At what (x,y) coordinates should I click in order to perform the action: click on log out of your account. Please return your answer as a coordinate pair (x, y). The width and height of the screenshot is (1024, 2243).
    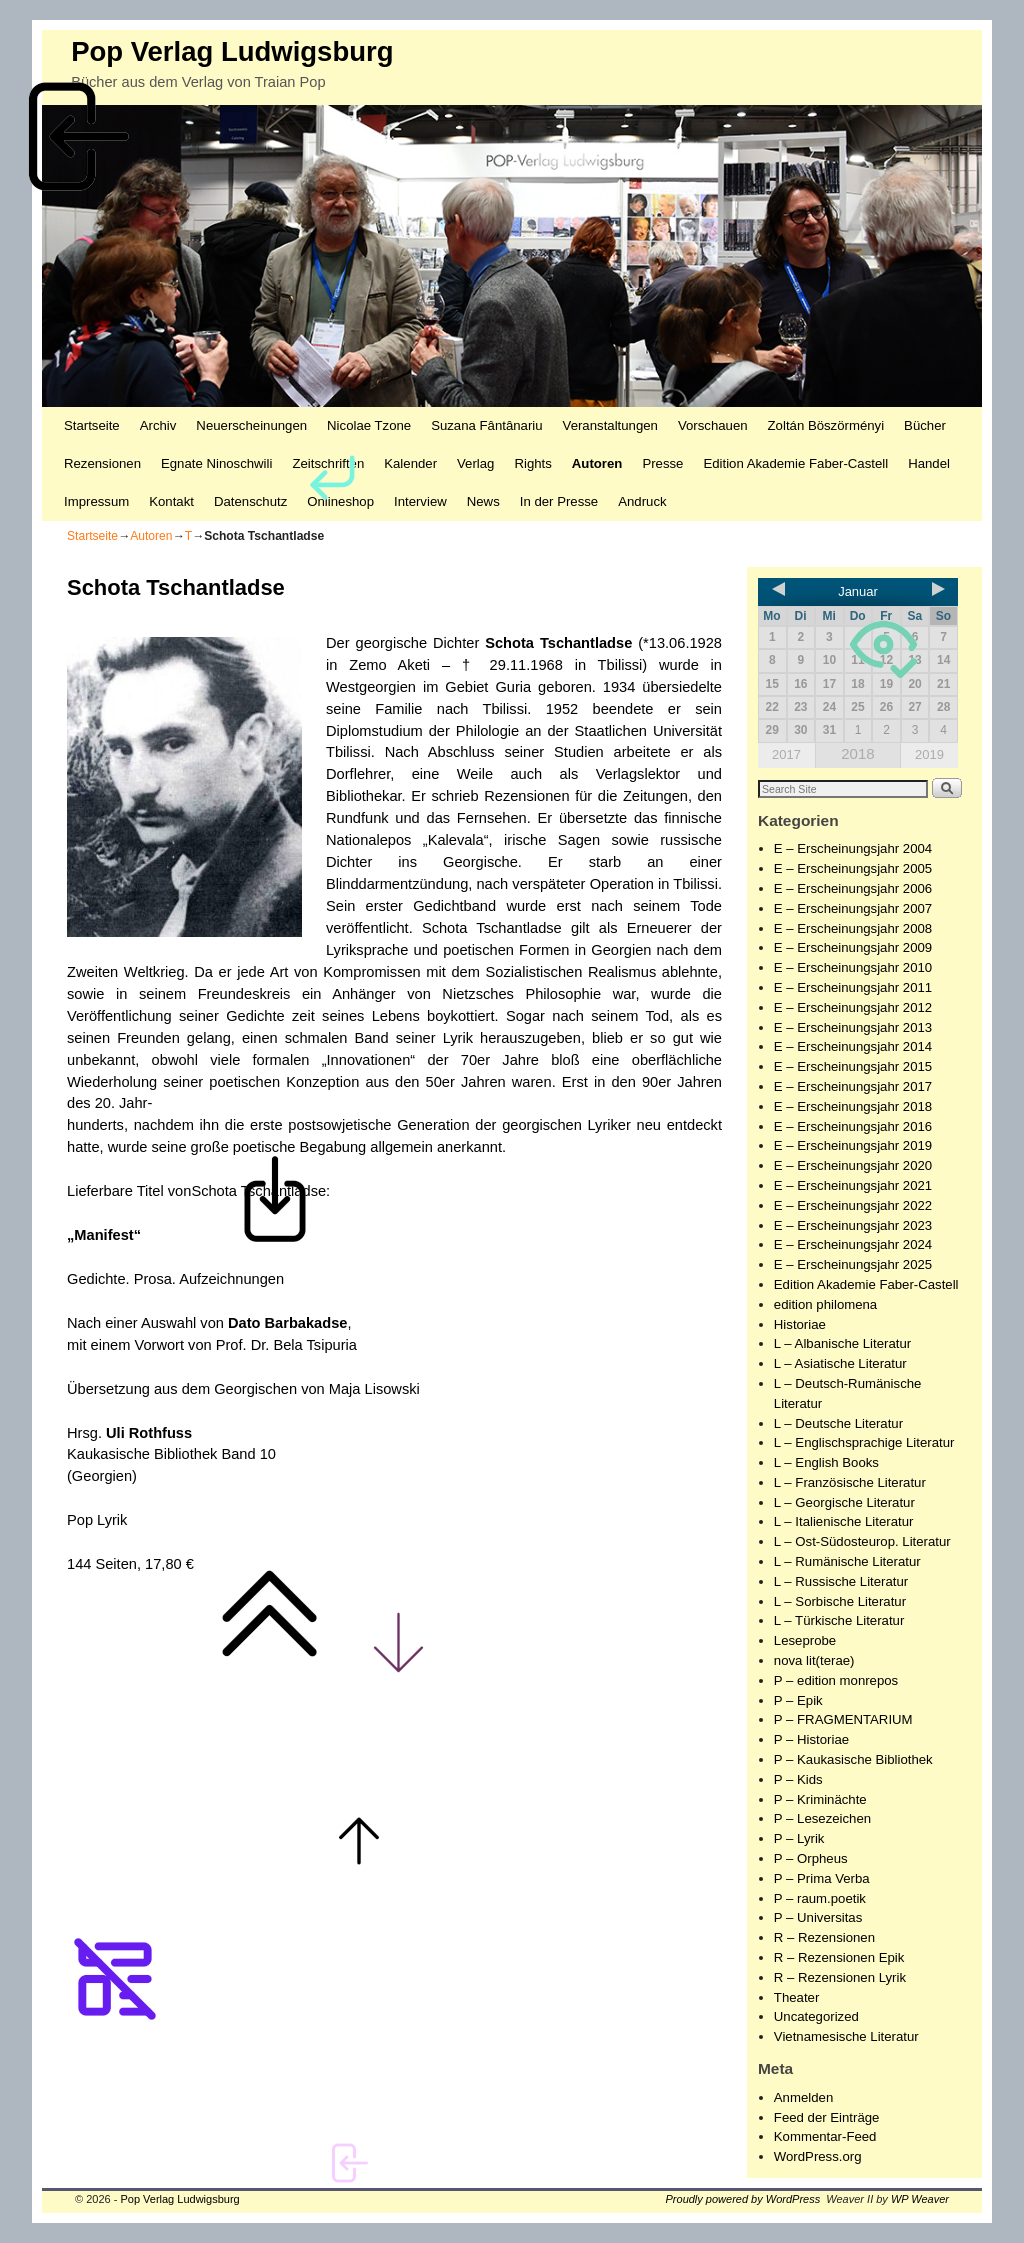
    Looking at the image, I should click on (70, 136).